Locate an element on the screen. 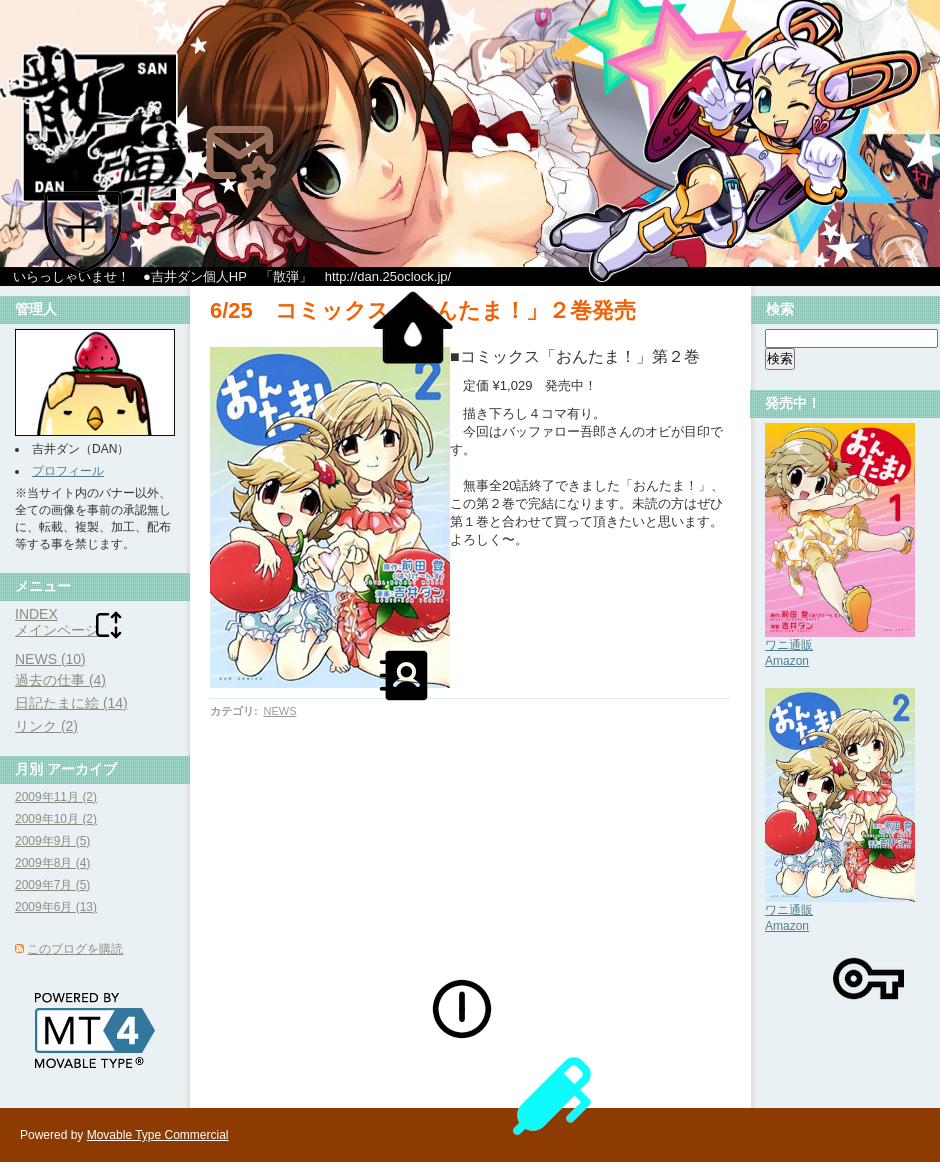  auto-fit content to available height is located at coordinates (108, 625).